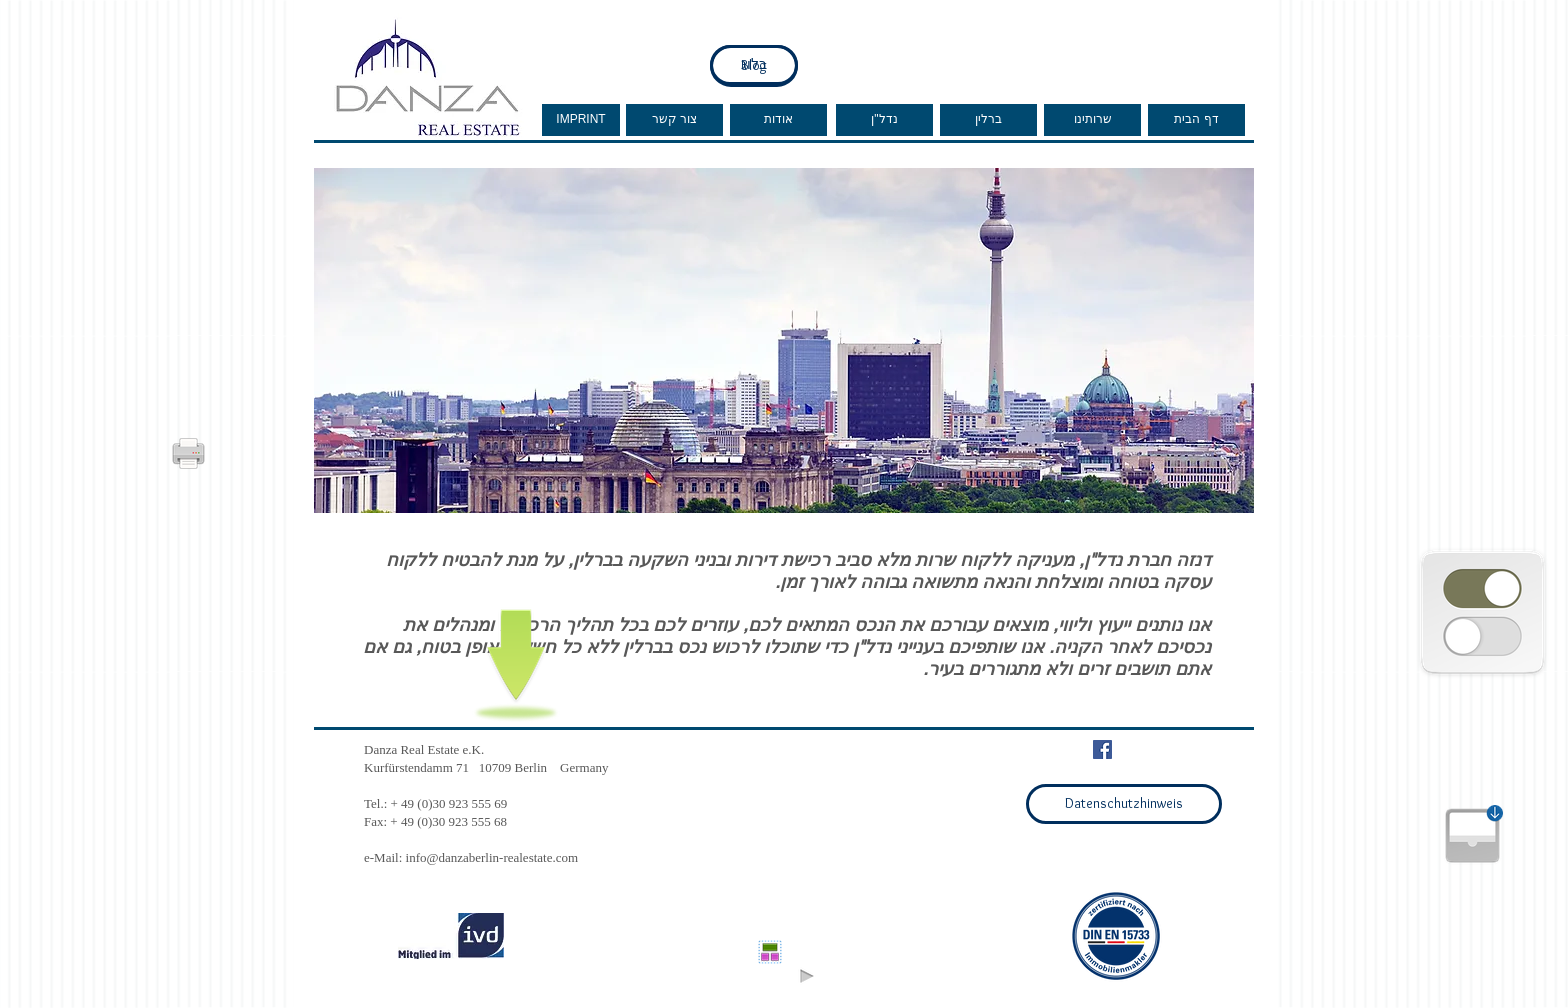 The height and width of the screenshot is (1008, 1568). What do you see at coordinates (1472, 835) in the screenshot?
I see `access your email inbox` at bounding box center [1472, 835].